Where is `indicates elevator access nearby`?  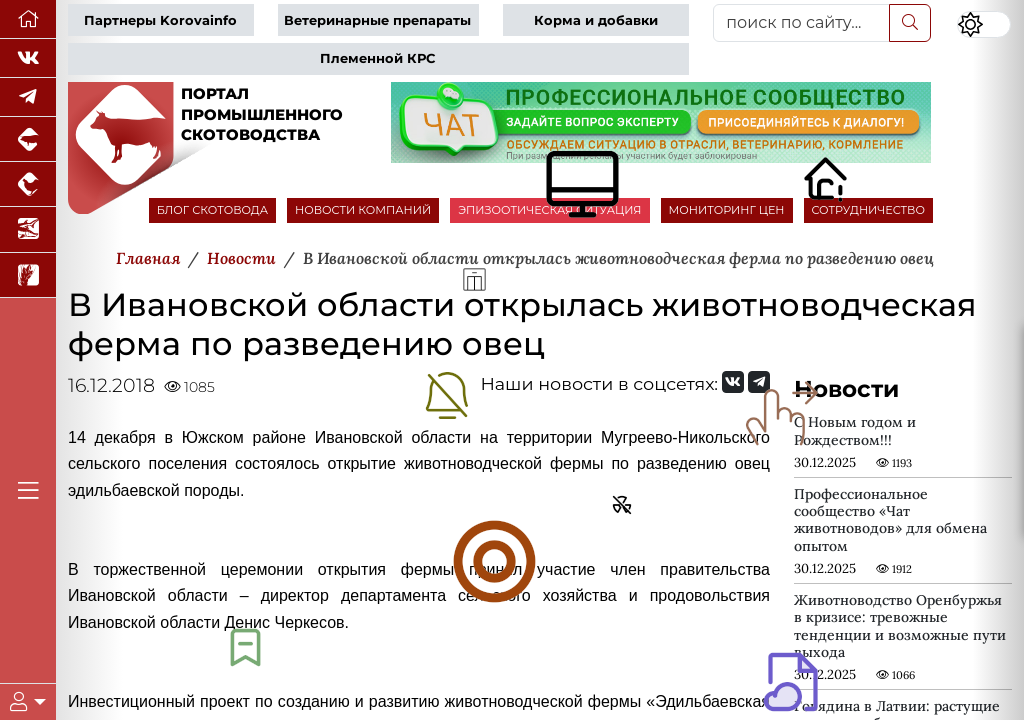 indicates elevator access nearby is located at coordinates (474, 279).